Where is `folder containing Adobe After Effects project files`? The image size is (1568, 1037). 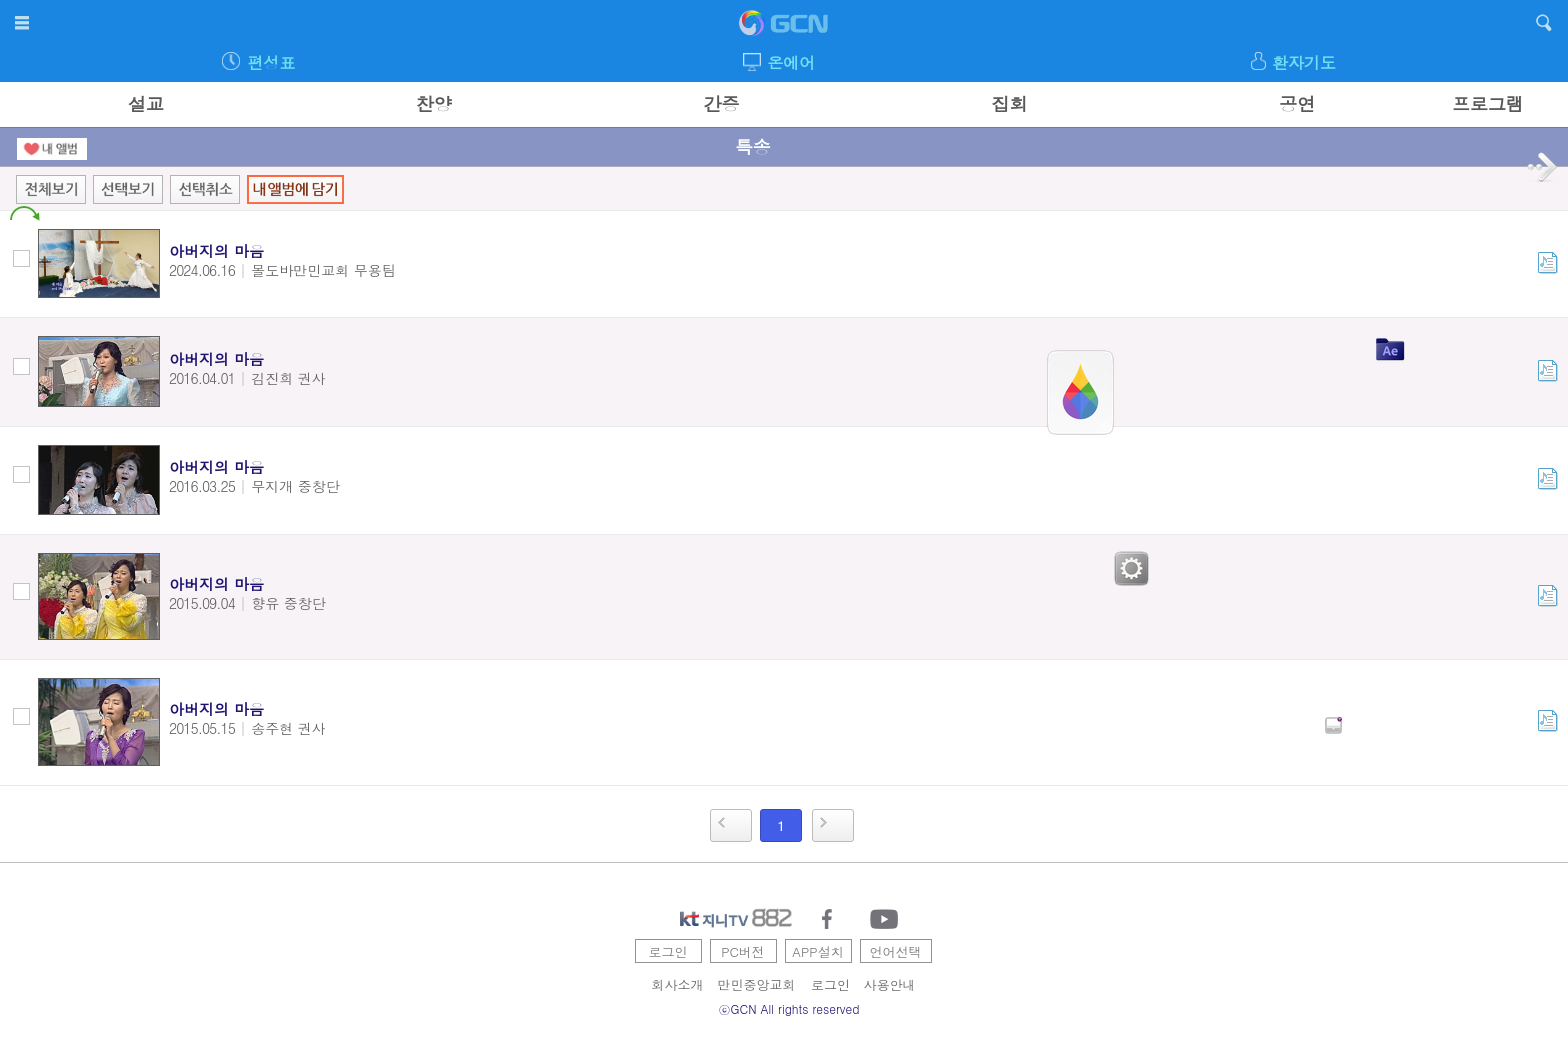 folder containing Adobe After Effects project files is located at coordinates (1390, 350).